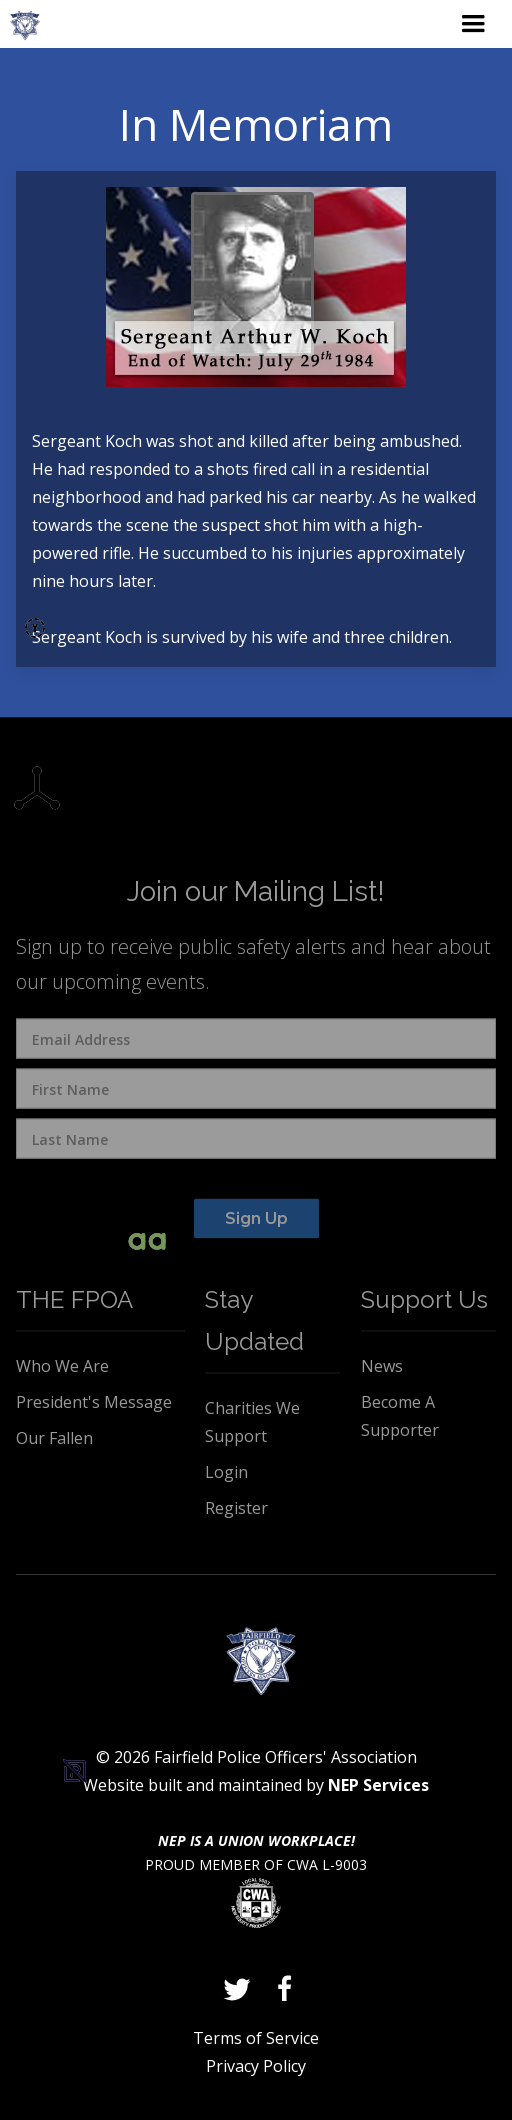  I want to click on no parking available, so click(75, 1771).